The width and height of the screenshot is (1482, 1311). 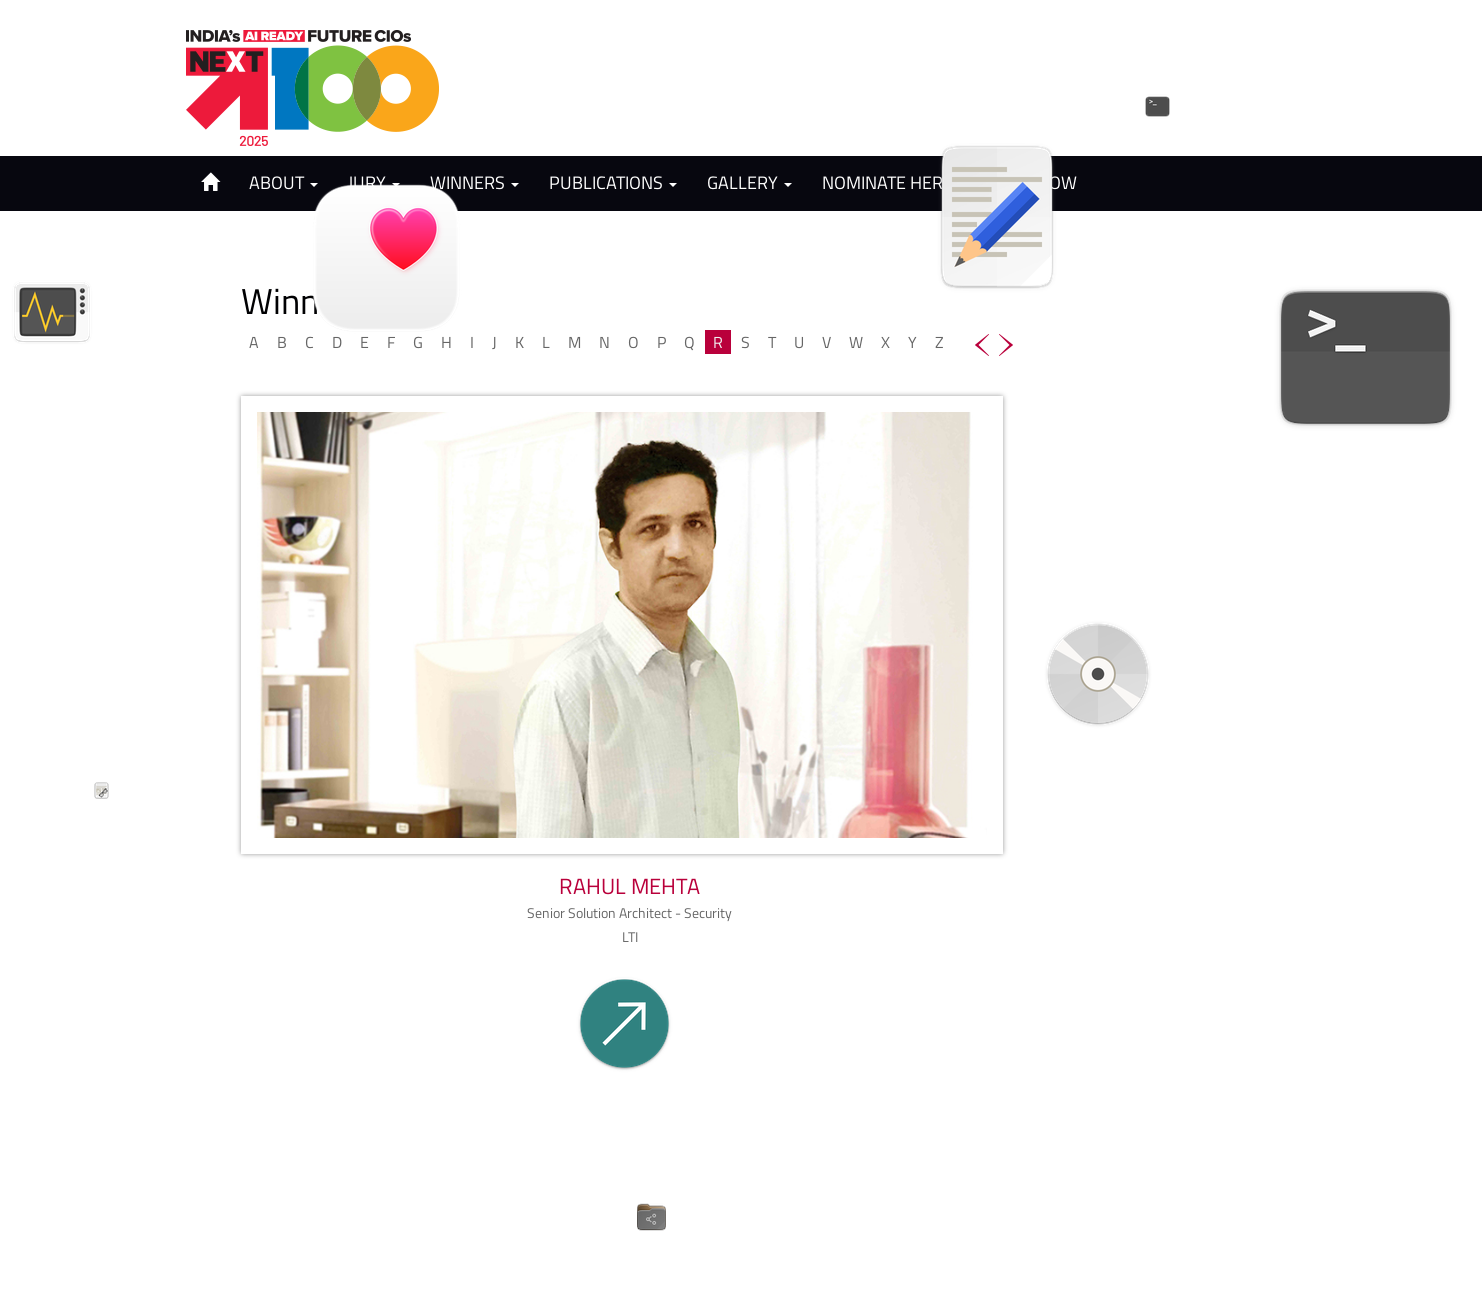 I want to click on launch htop system monitor application, so click(x=52, y=312).